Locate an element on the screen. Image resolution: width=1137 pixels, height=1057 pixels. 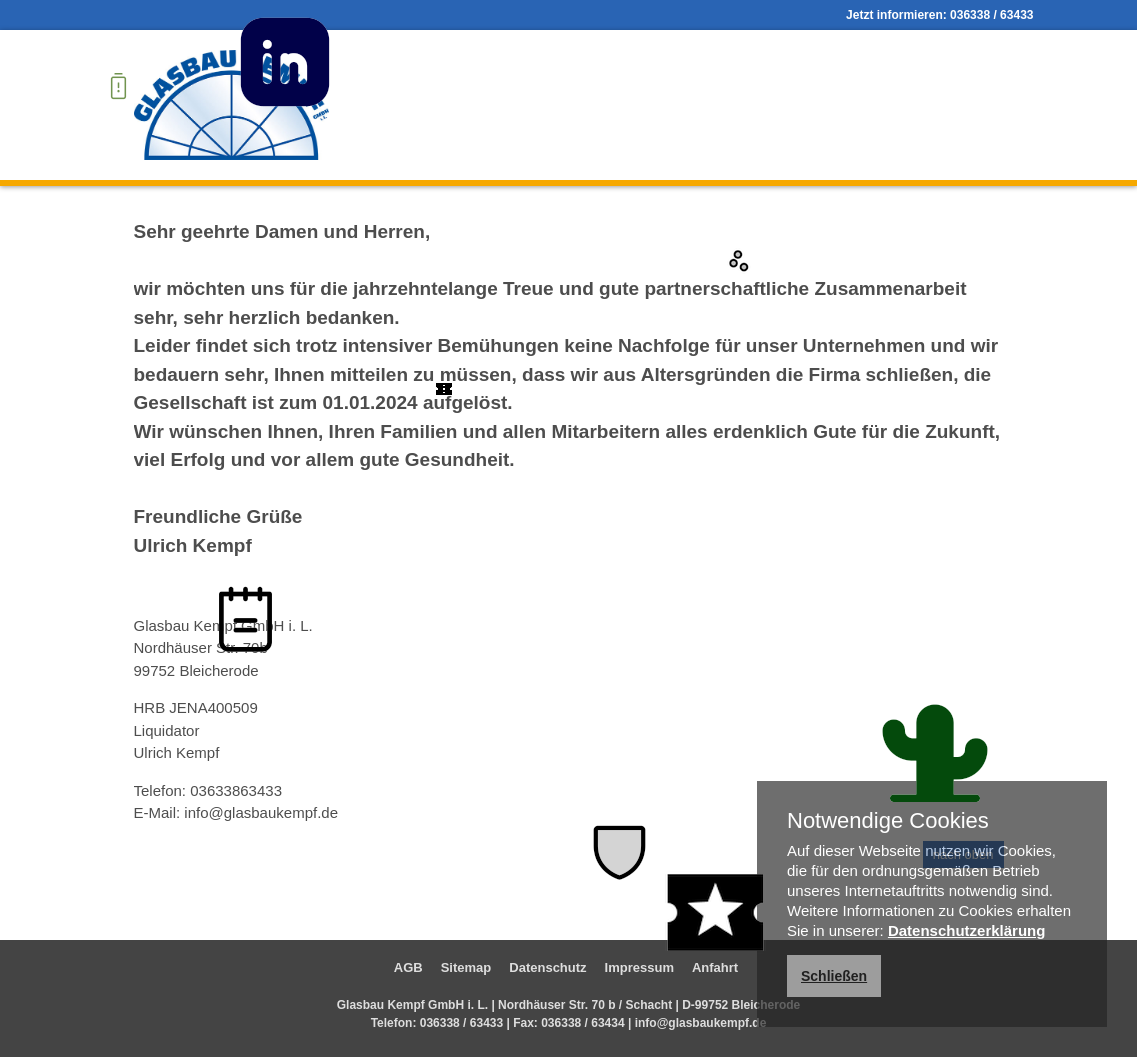
indicates low battery warning is located at coordinates (118, 86).